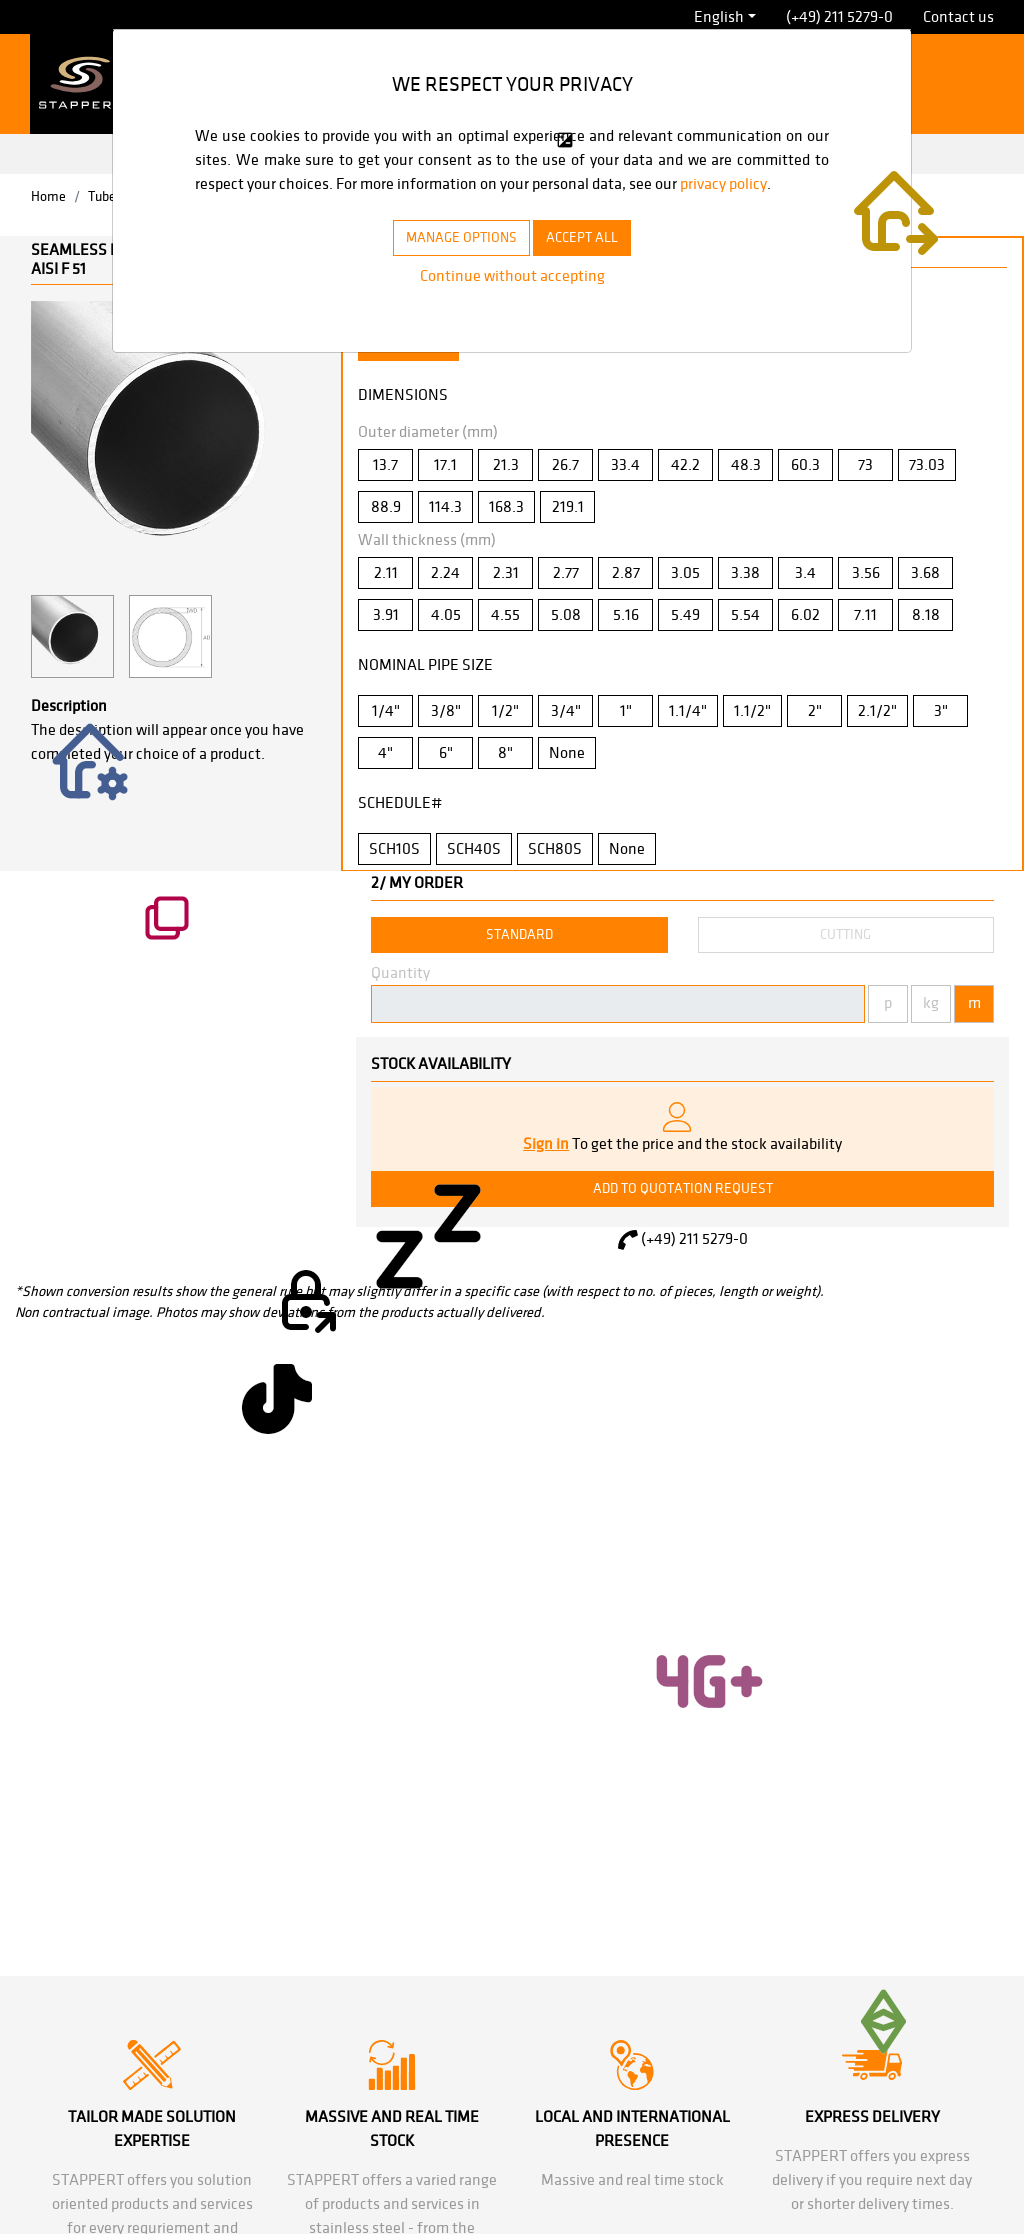 This screenshot has height=2234, width=1024. What do you see at coordinates (709, 1681) in the screenshot?
I see `indicates 4G+ or LTE-Advanced network connectivity` at bounding box center [709, 1681].